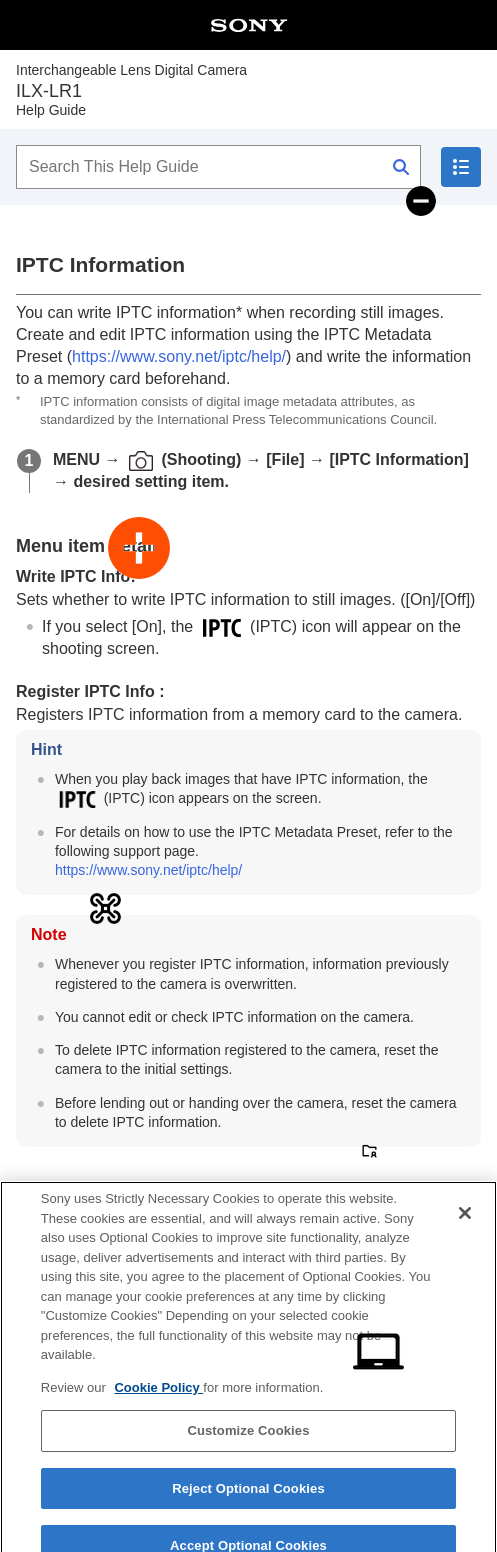 The image size is (497, 1552). What do you see at coordinates (105, 908) in the screenshot?
I see `access drone controls` at bounding box center [105, 908].